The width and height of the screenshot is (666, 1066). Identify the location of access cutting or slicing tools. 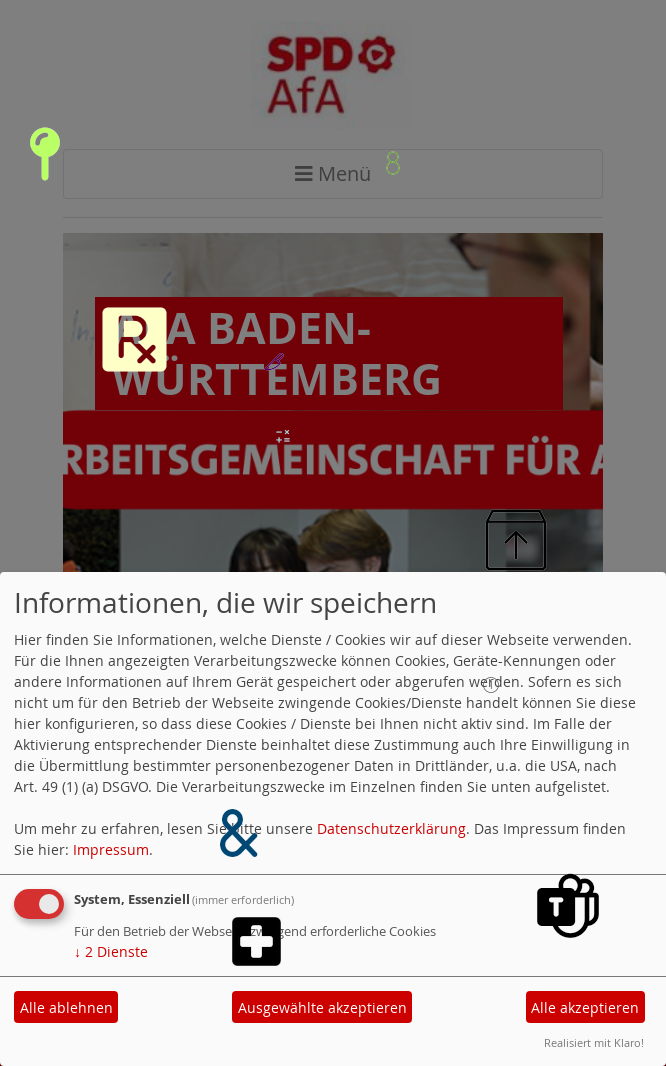
(274, 362).